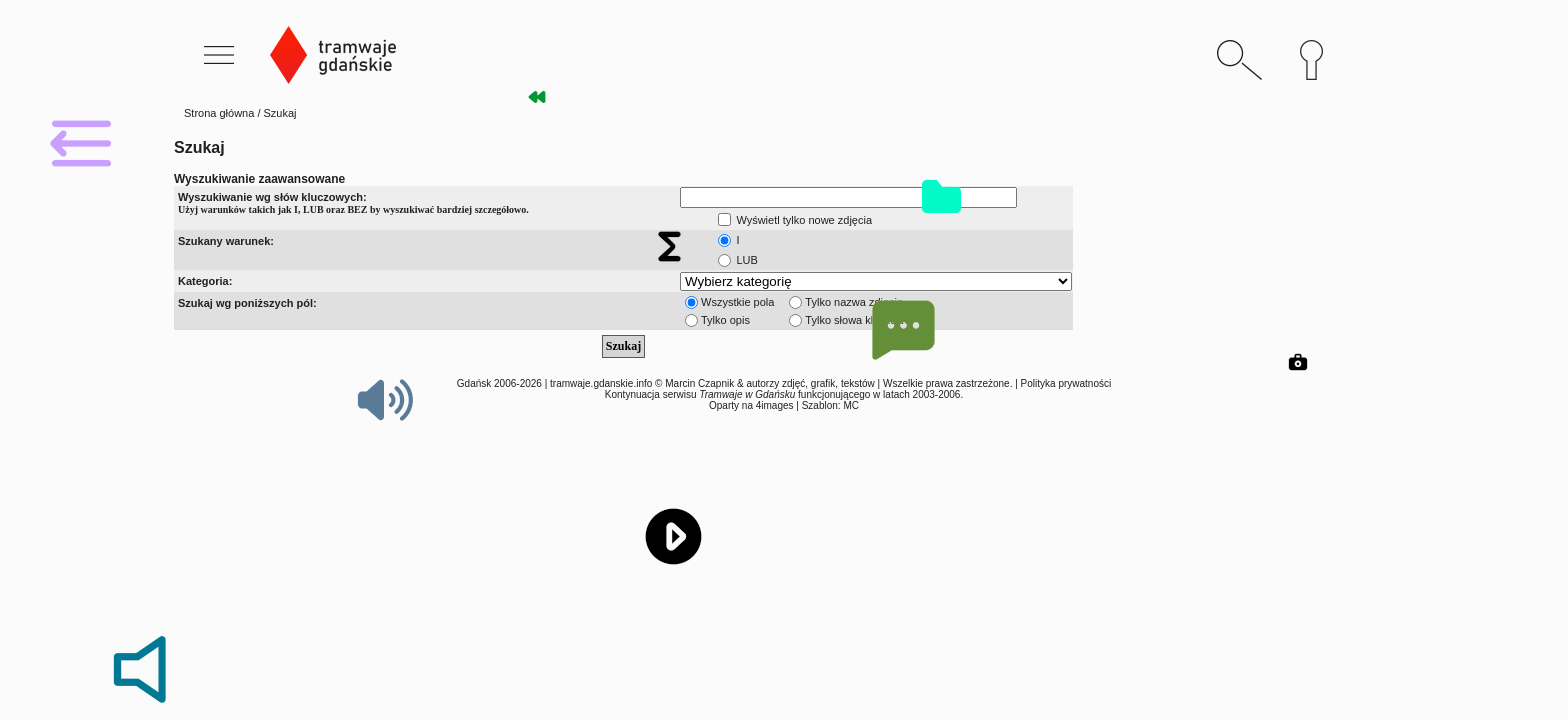 Image resolution: width=1568 pixels, height=720 pixels. Describe the element at coordinates (903, 328) in the screenshot. I see `open messaging or chat` at that location.